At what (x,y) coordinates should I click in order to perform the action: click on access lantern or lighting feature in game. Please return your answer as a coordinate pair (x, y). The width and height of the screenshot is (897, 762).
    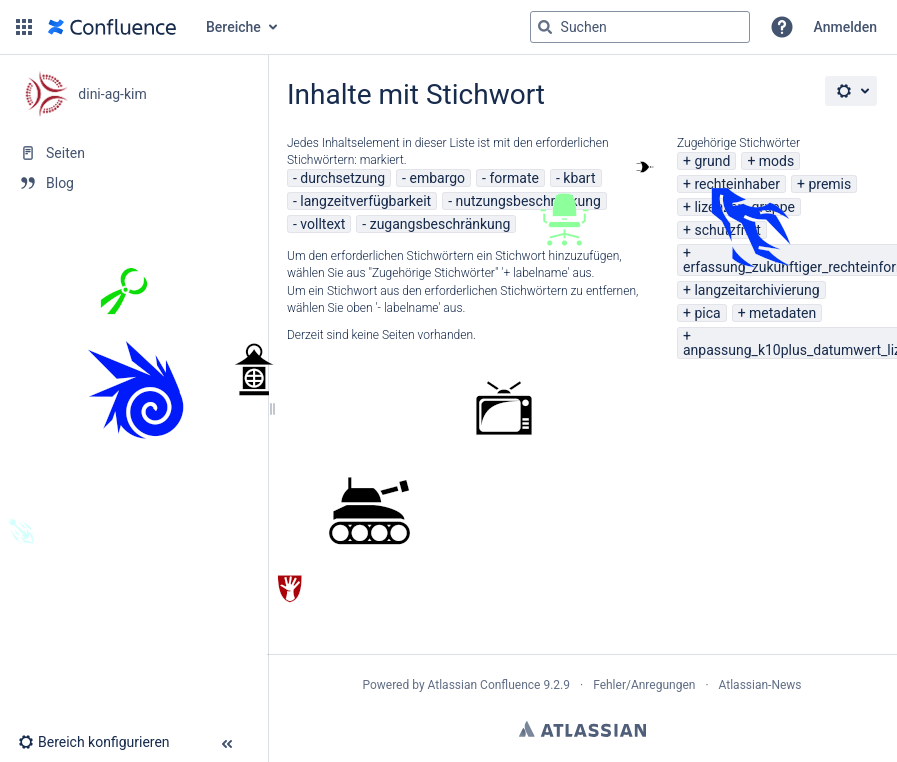
    Looking at the image, I should click on (254, 369).